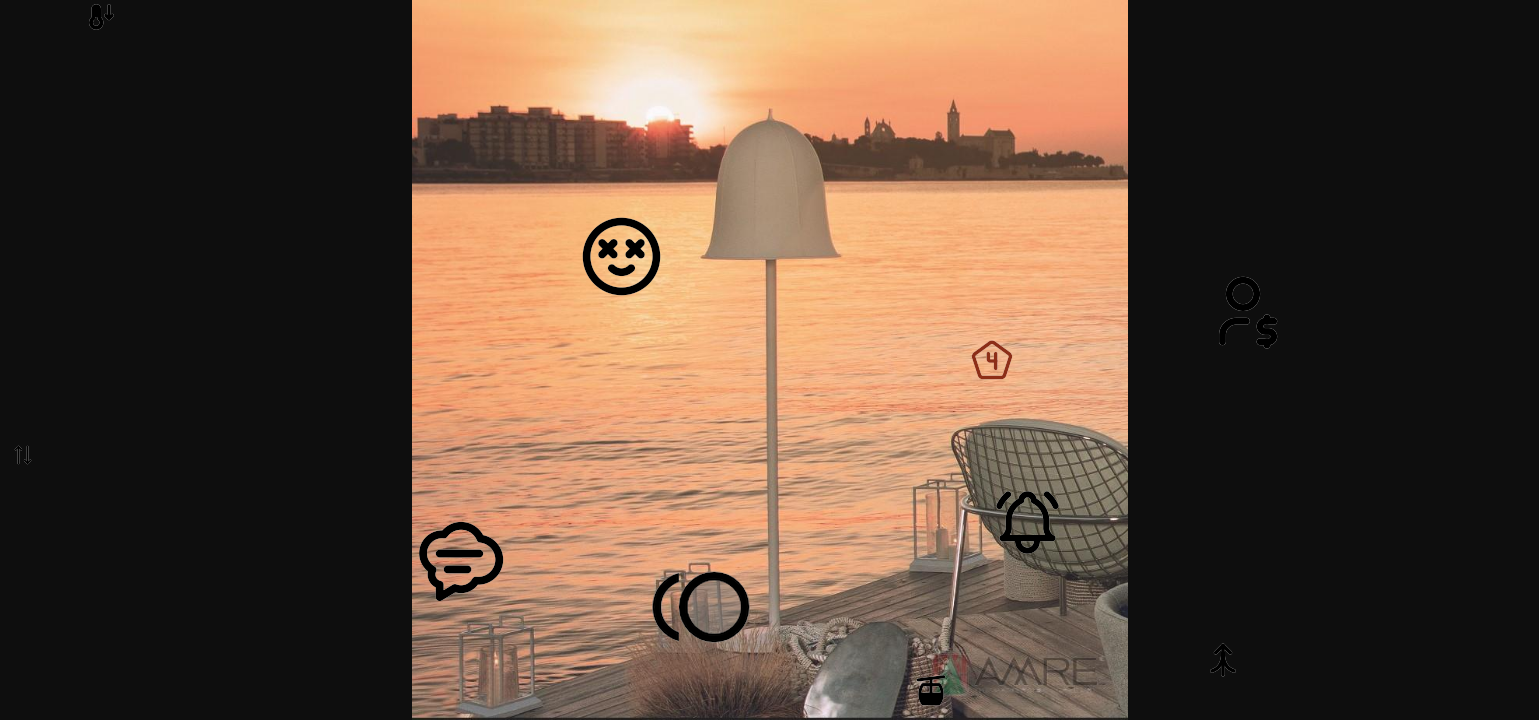 The width and height of the screenshot is (1539, 720). Describe the element at coordinates (621, 256) in the screenshot. I see `select a silly or goofy mood reaction` at that location.